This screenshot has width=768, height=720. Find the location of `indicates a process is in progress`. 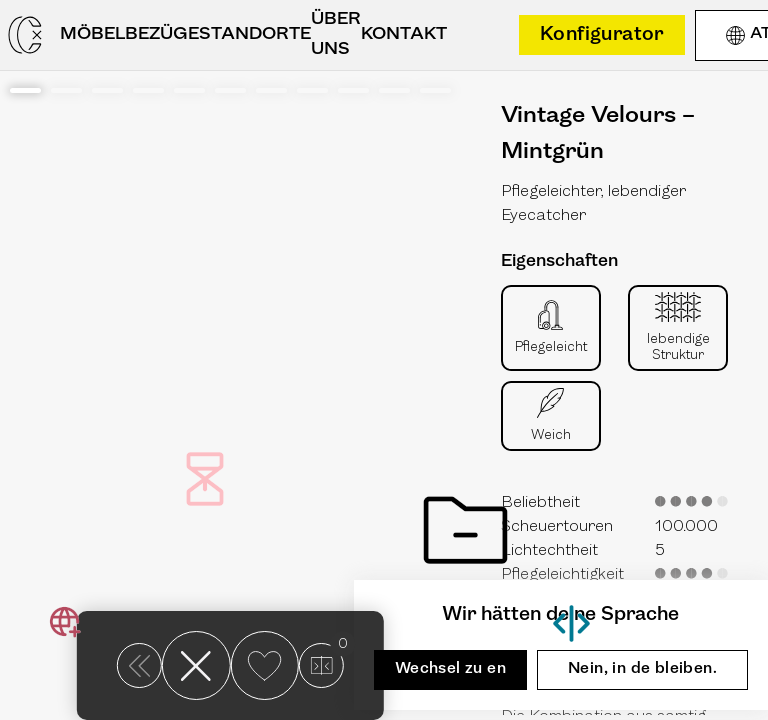

indicates a process is in progress is located at coordinates (205, 479).